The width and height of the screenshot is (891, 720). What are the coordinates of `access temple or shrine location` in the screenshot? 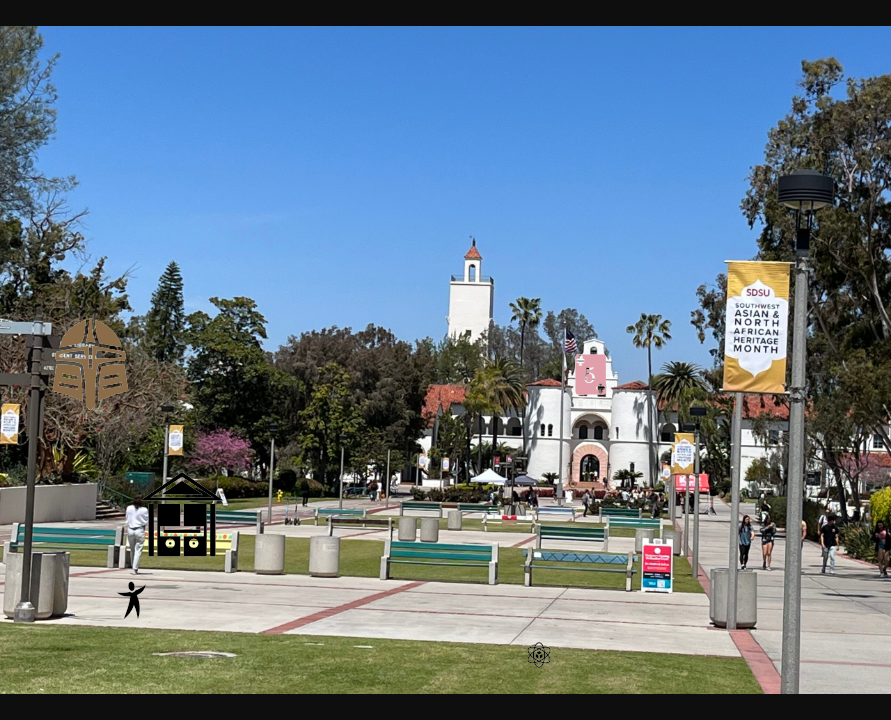 It's located at (182, 514).